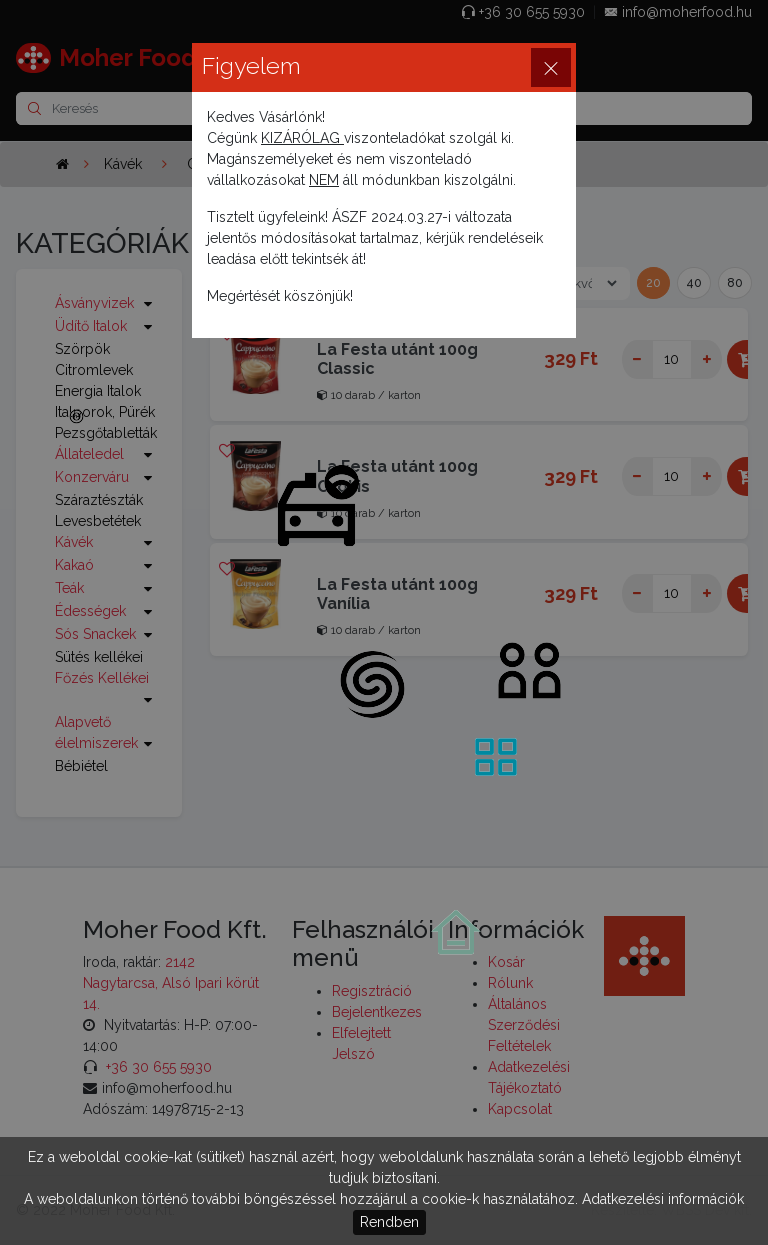  What do you see at coordinates (529, 670) in the screenshot?
I see `view group members` at bounding box center [529, 670].